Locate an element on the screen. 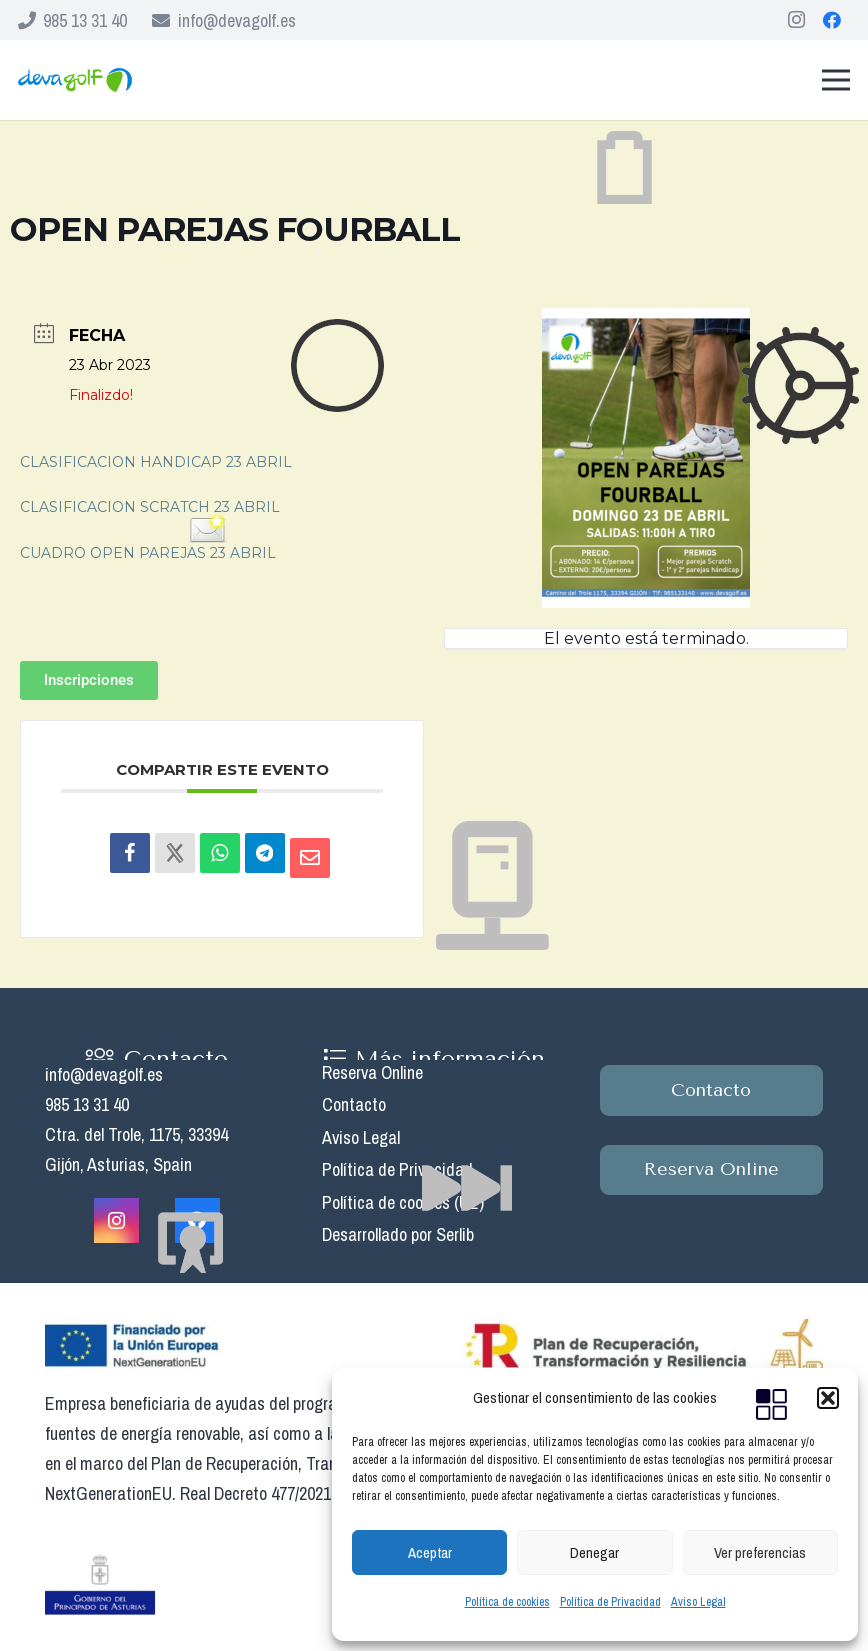  access system settings and preferences is located at coordinates (800, 385).